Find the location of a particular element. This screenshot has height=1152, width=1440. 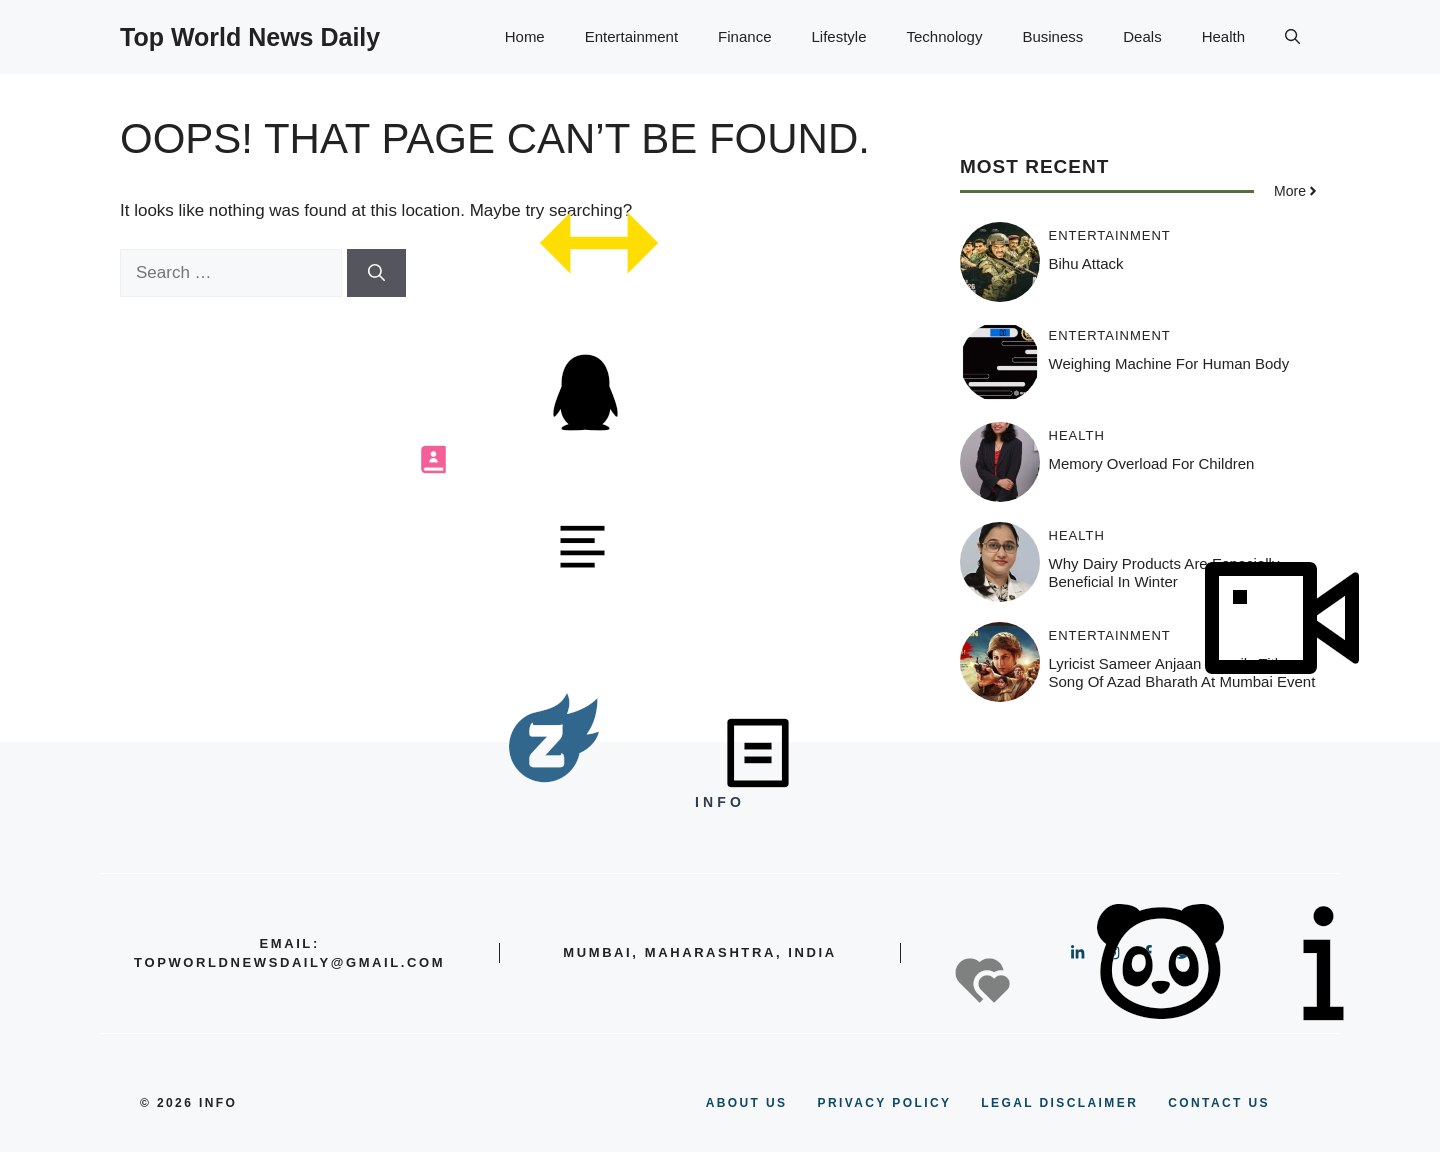

open Monica AI assistant is located at coordinates (1160, 961).